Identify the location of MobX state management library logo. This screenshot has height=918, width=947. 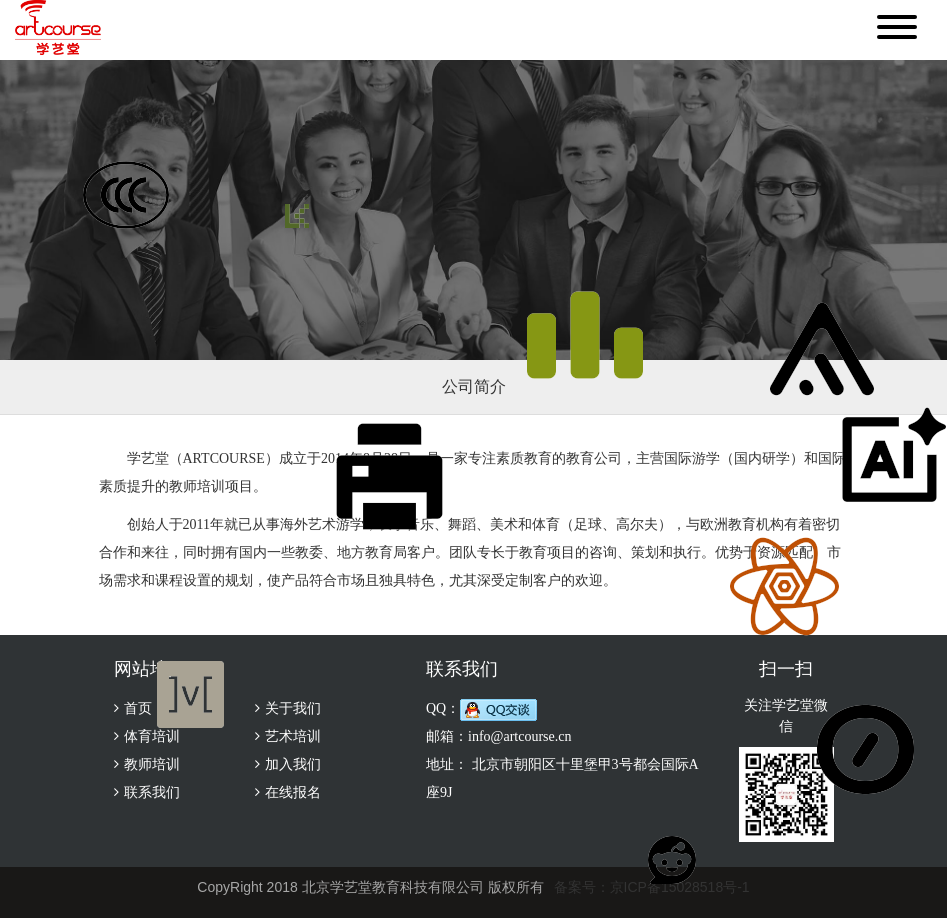
(190, 694).